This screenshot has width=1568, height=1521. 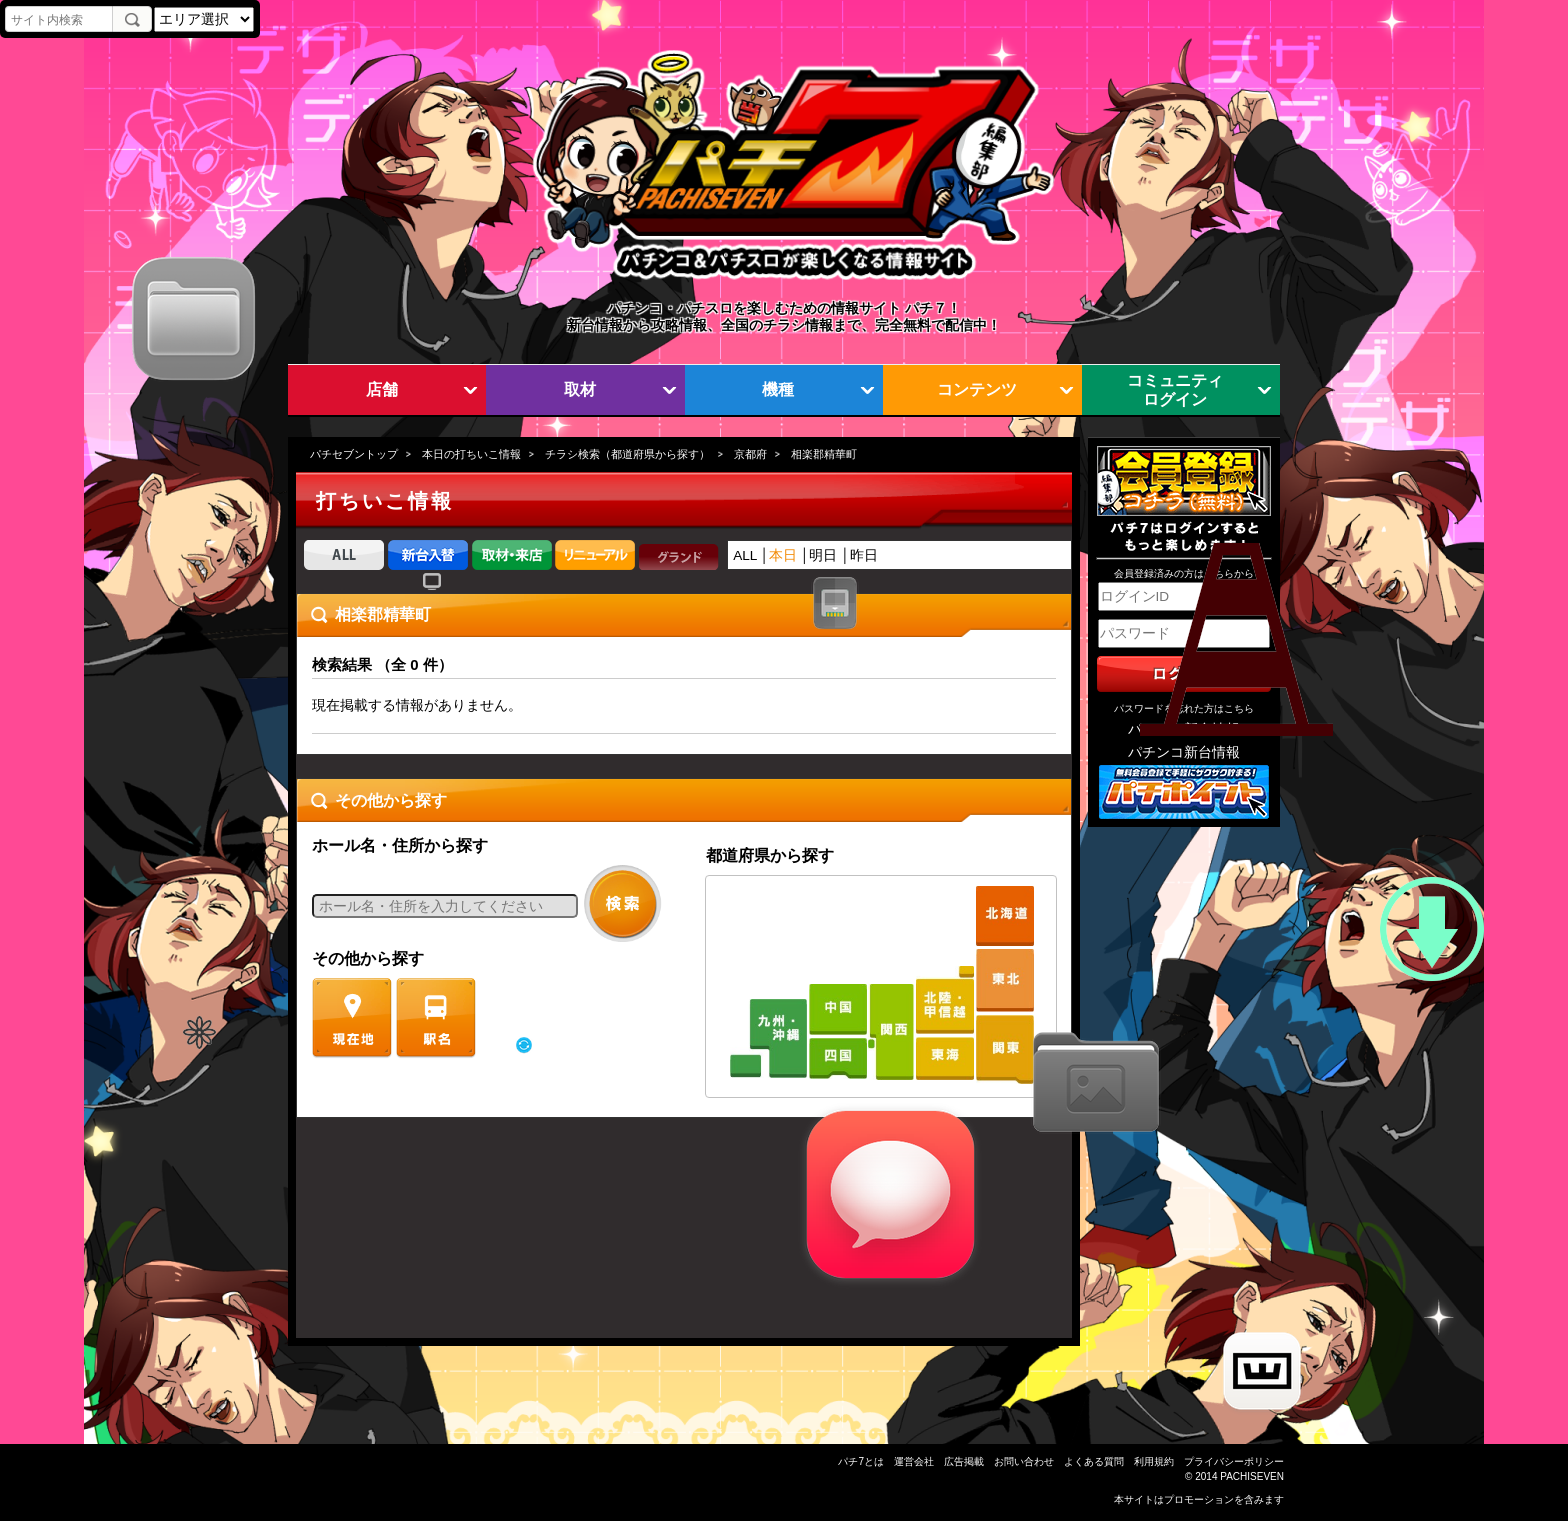 I want to click on gameboy rom file type indicator, so click(x=835, y=603).